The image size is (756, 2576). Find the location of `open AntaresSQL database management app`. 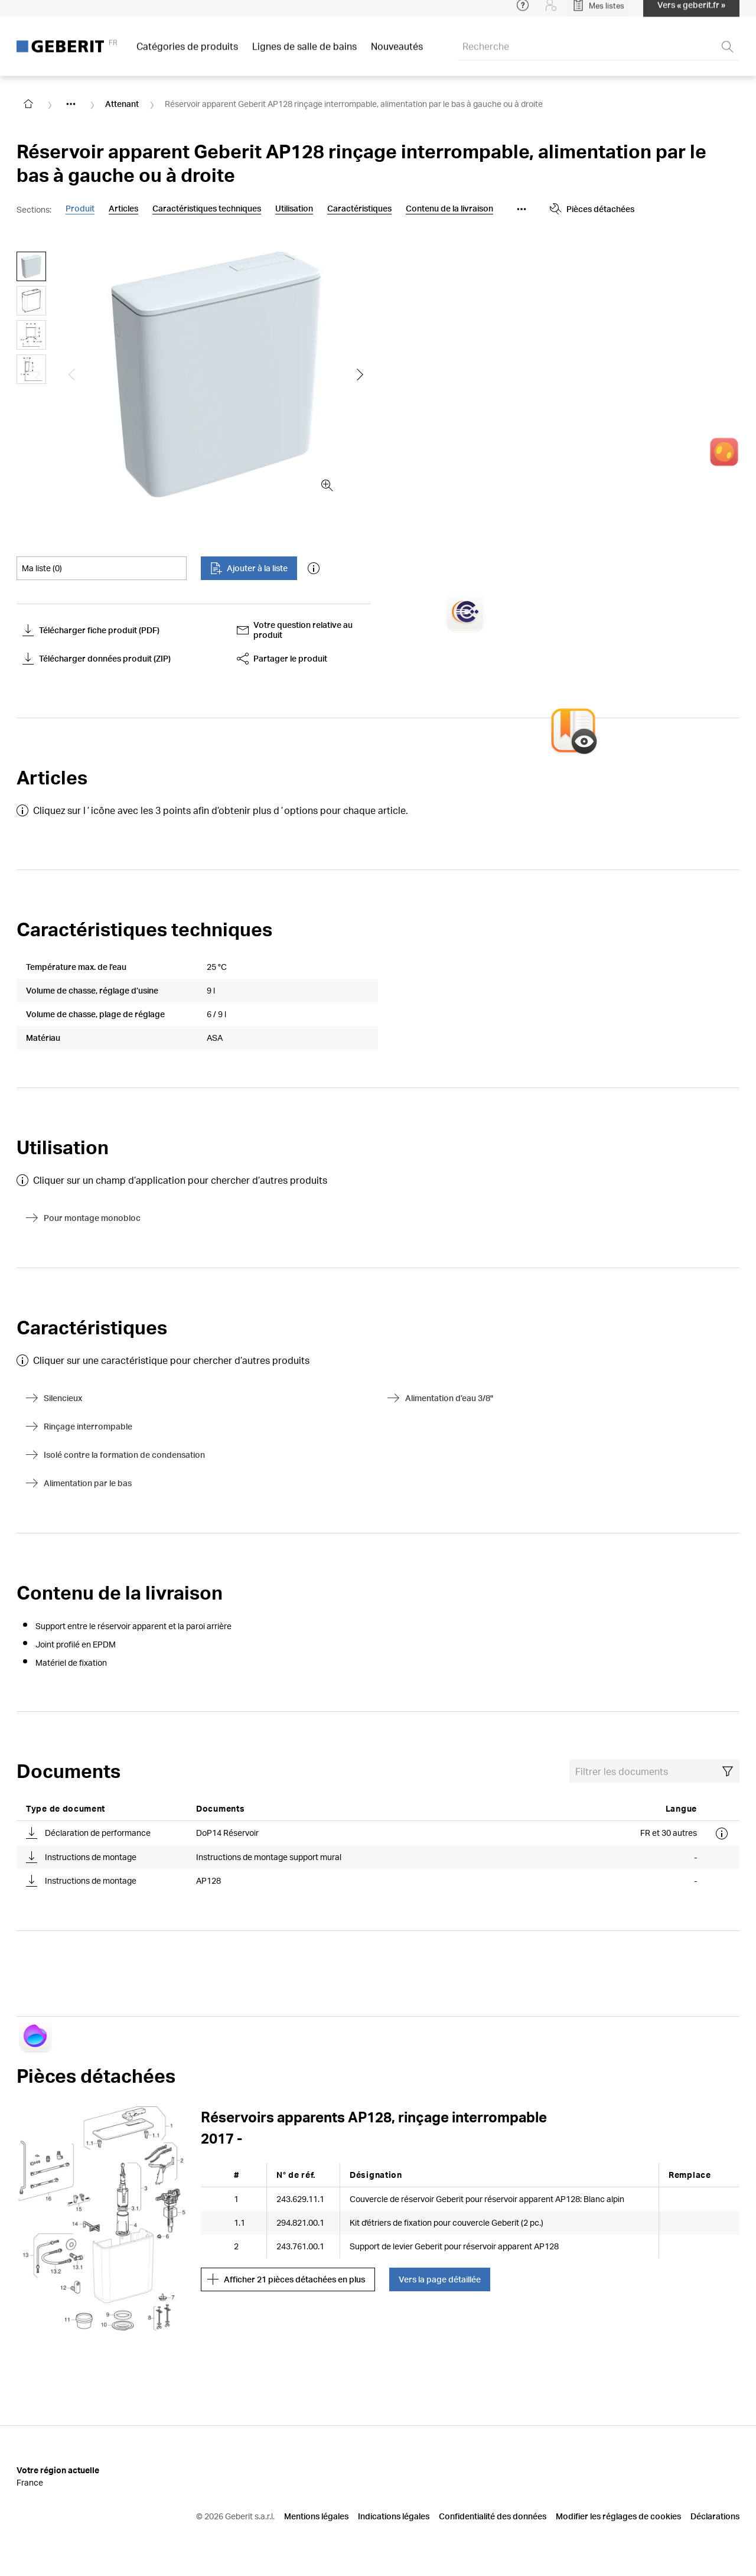

open AntaresSQL database management app is located at coordinates (724, 452).